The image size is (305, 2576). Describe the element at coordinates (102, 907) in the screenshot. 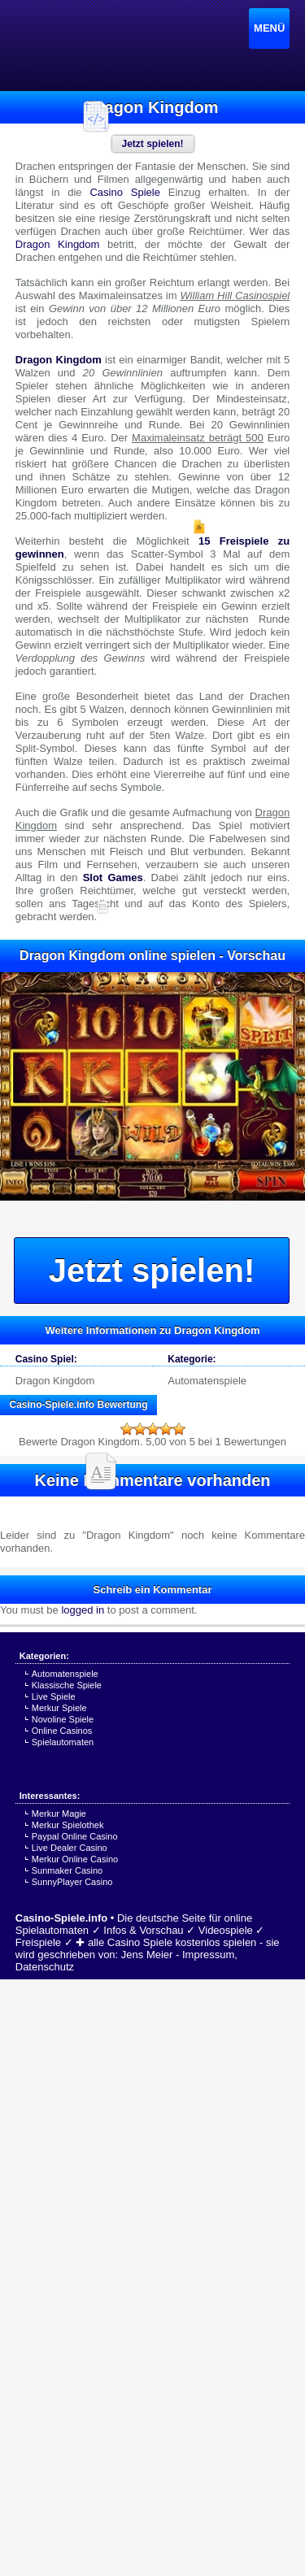

I see `a mobipocket ebook file` at that location.